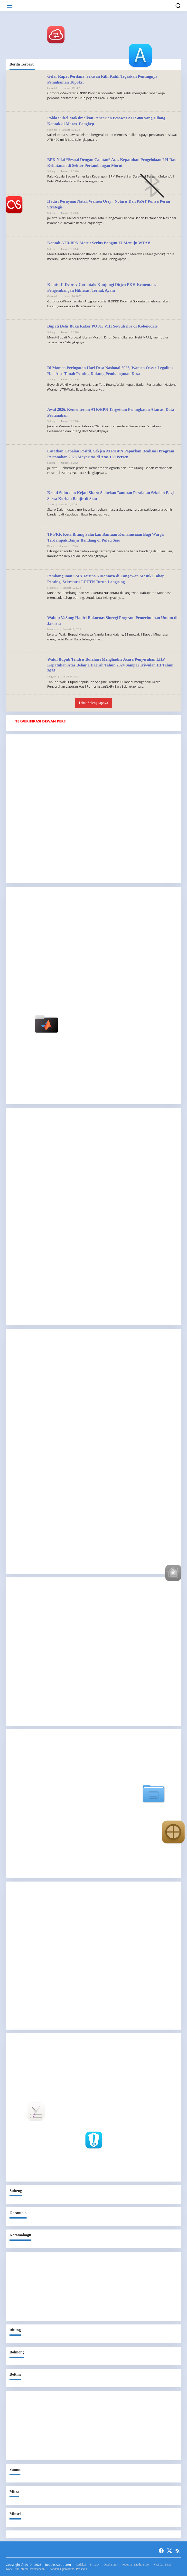 The width and height of the screenshot is (187, 2576). What do you see at coordinates (173, 1573) in the screenshot?
I see `open the home app` at bounding box center [173, 1573].